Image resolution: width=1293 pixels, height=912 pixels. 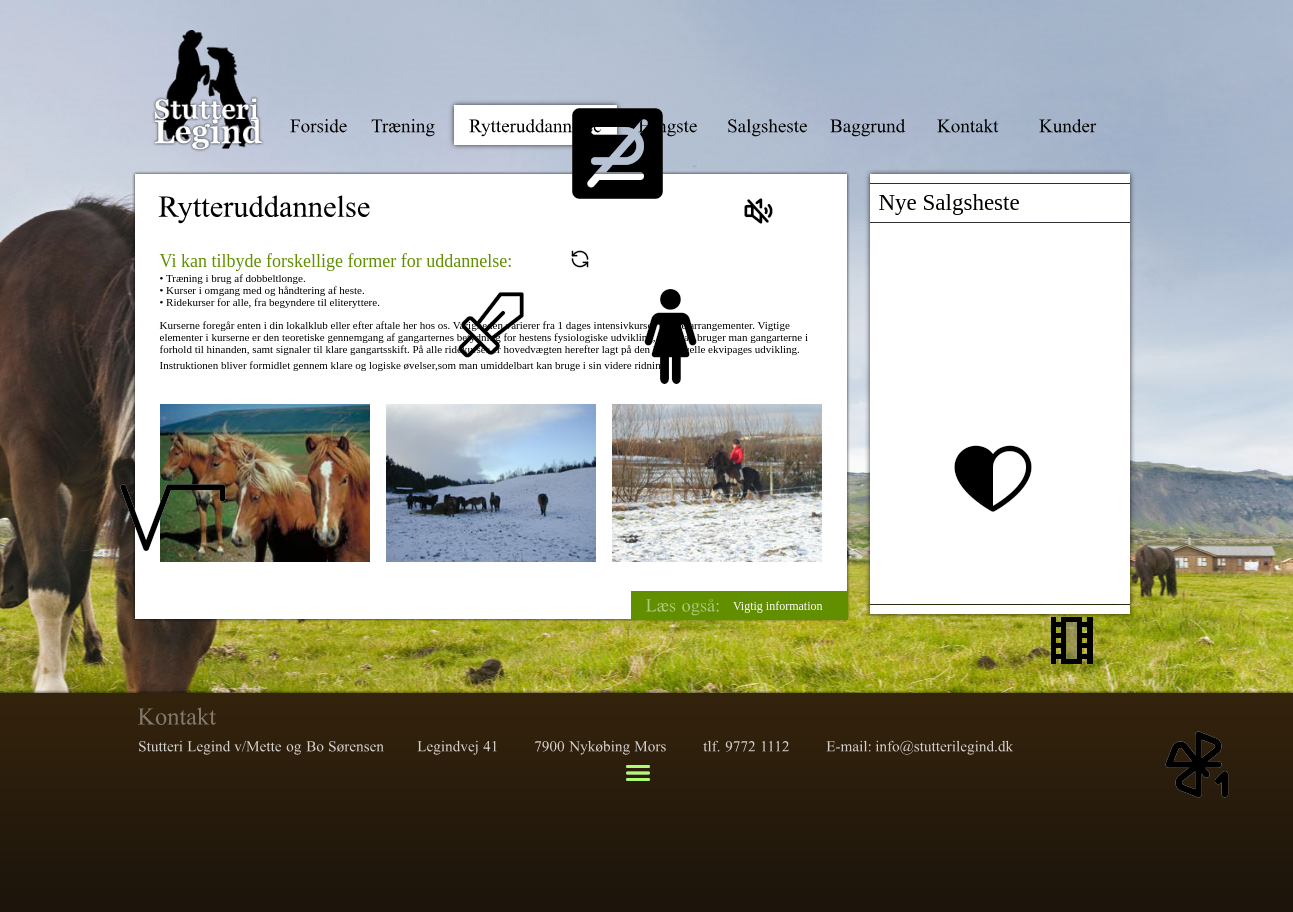 I want to click on adjust car ventilation fan to setting 1, so click(x=1198, y=764).